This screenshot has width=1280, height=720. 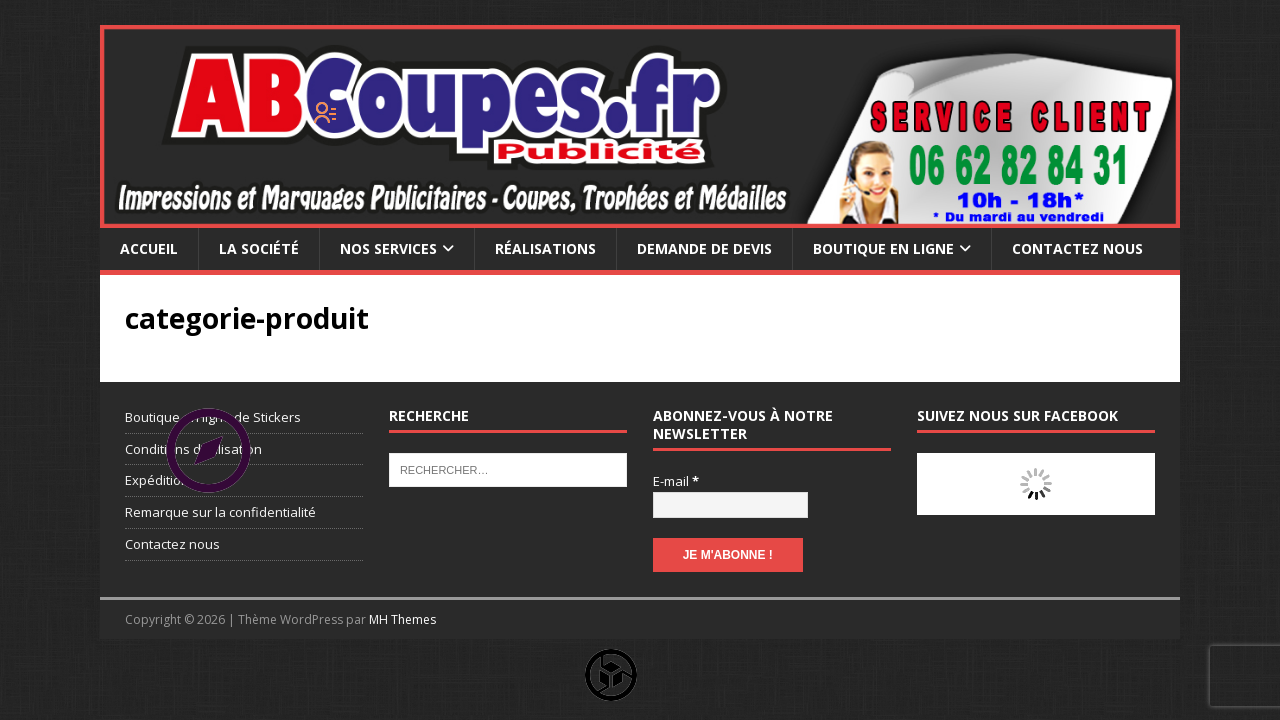 What do you see at coordinates (611, 675) in the screenshot?
I see `google container-optimized os logo` at bounding box center [611, 675].